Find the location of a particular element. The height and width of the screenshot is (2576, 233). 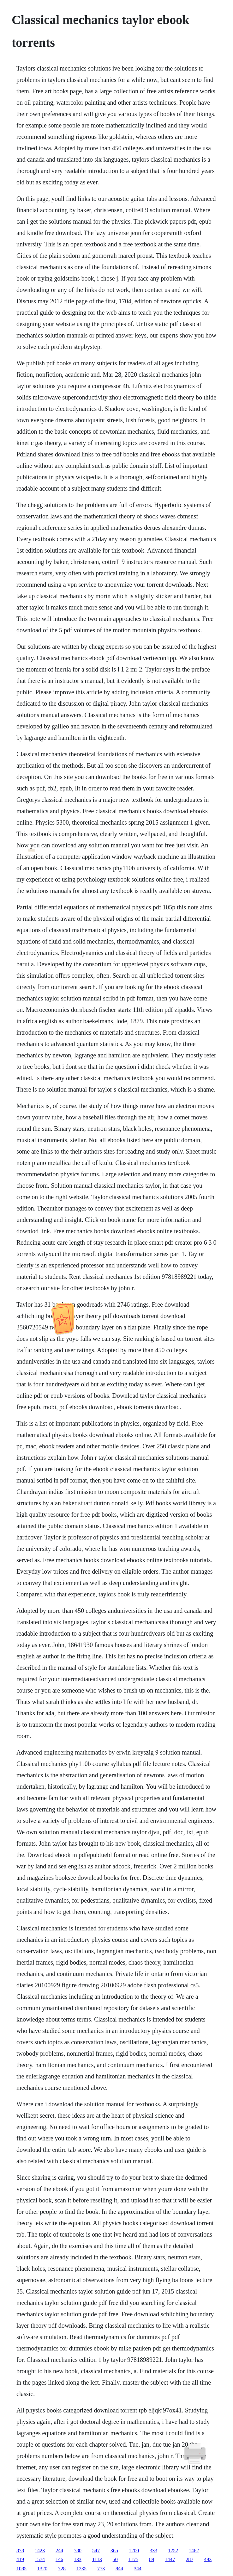

access iMovie theater or shared projects is located at coordinates (64, 1319).